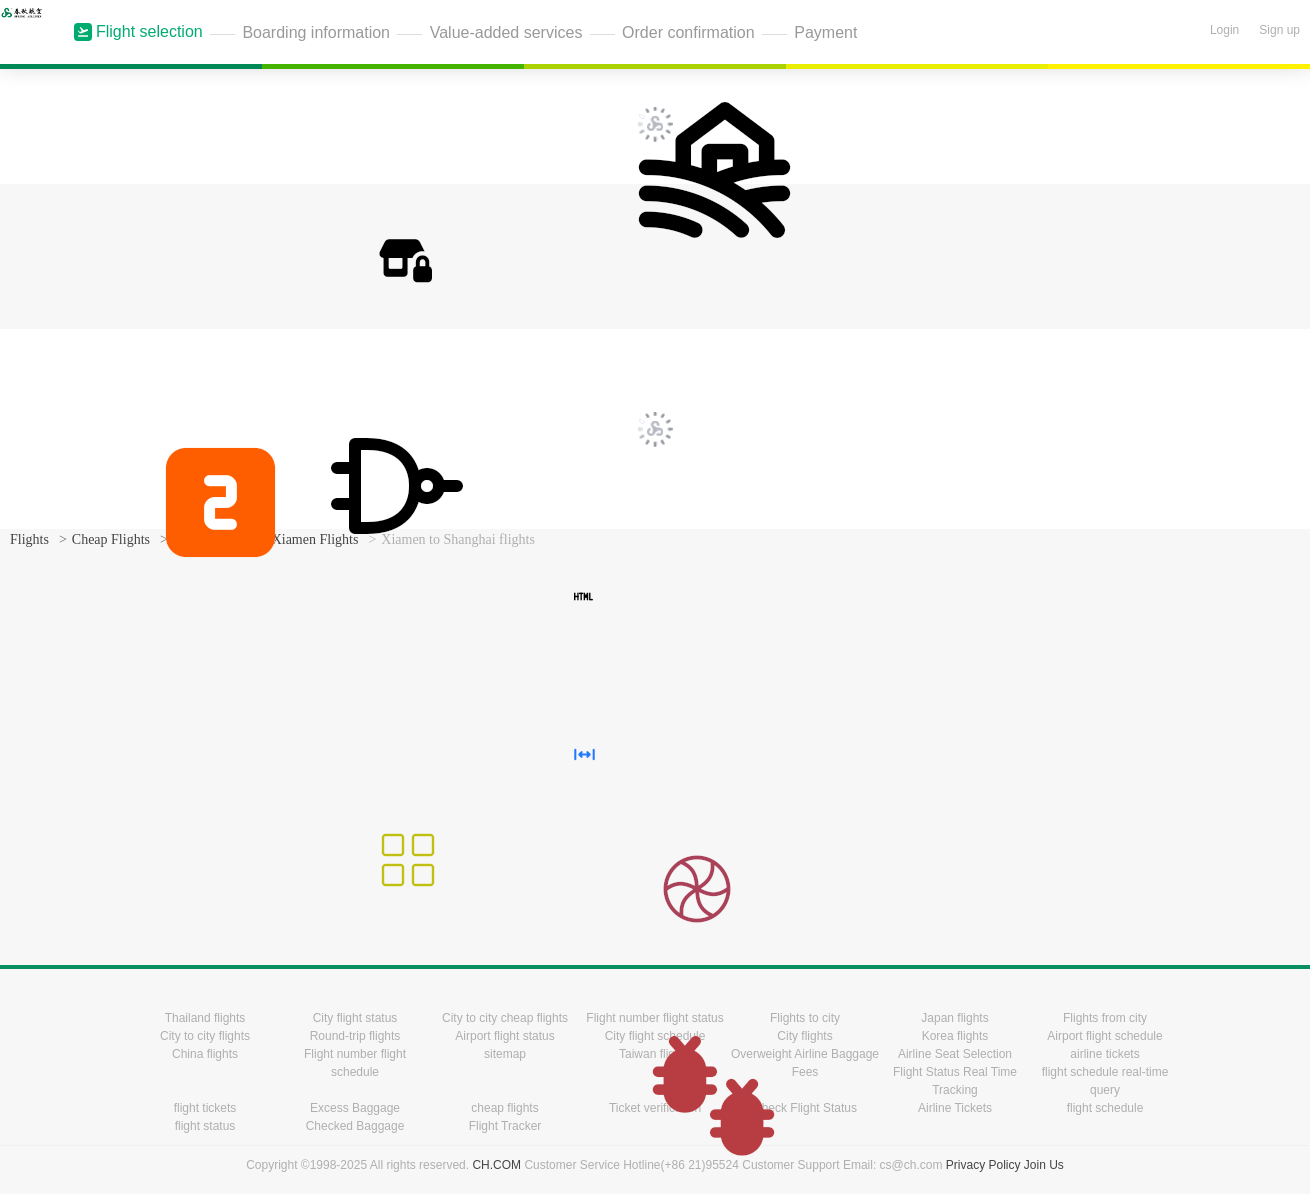  Describe the element at coordinates (220, 502) in the screenshot. I see `select option 2 in a numbered list` at that location.